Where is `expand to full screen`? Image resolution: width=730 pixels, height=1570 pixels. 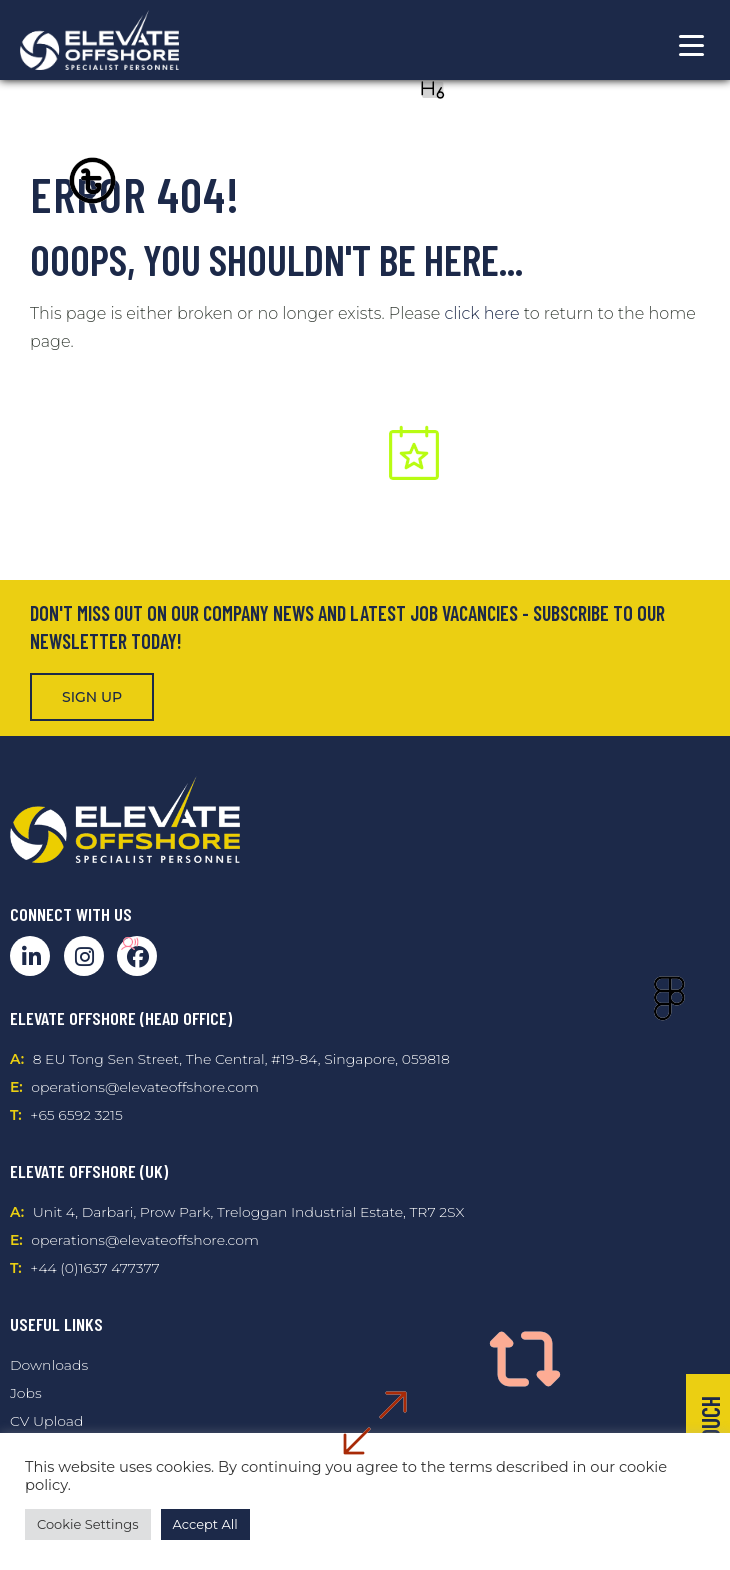 expand to full screen is located at coordinates (375, 1423).